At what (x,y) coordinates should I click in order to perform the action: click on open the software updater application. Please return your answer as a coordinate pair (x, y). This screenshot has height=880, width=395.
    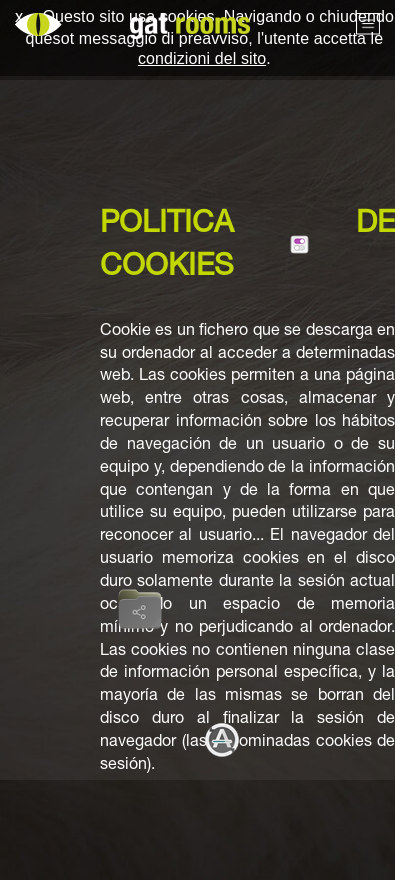
    Looking at the image, I should click on (222, 740).